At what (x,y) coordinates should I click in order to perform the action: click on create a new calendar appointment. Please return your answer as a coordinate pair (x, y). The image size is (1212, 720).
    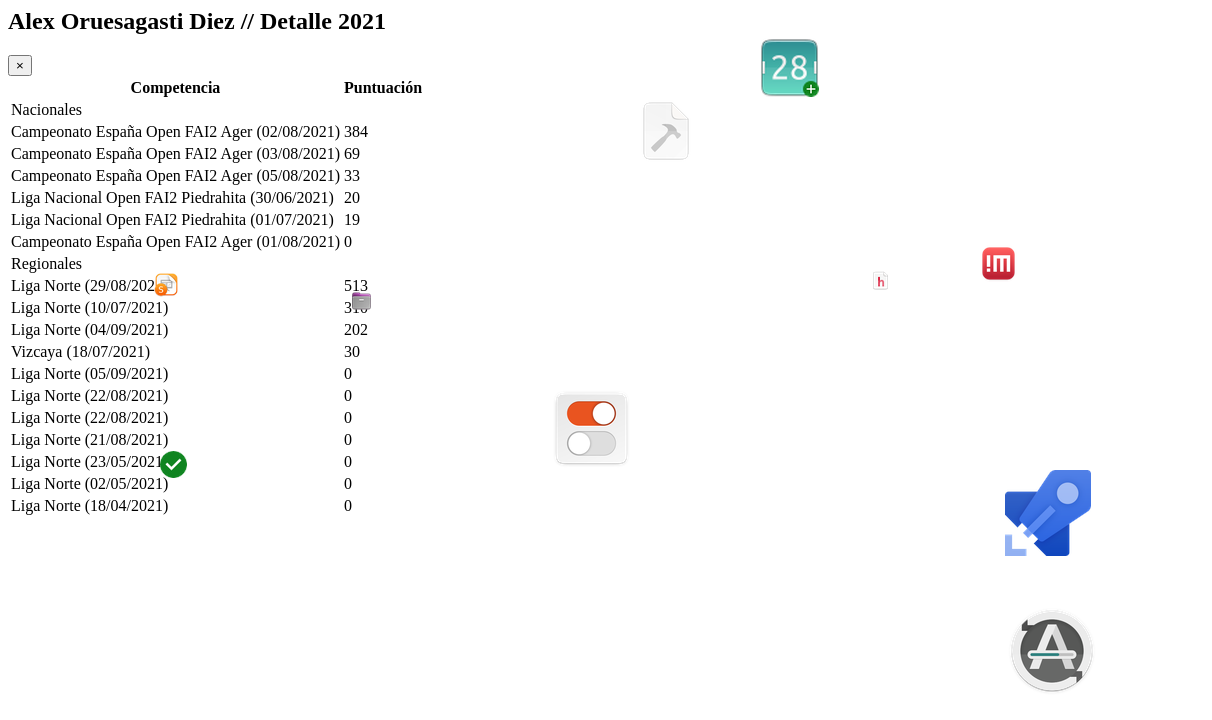
    Looking at the image, I should click on (789, 67).